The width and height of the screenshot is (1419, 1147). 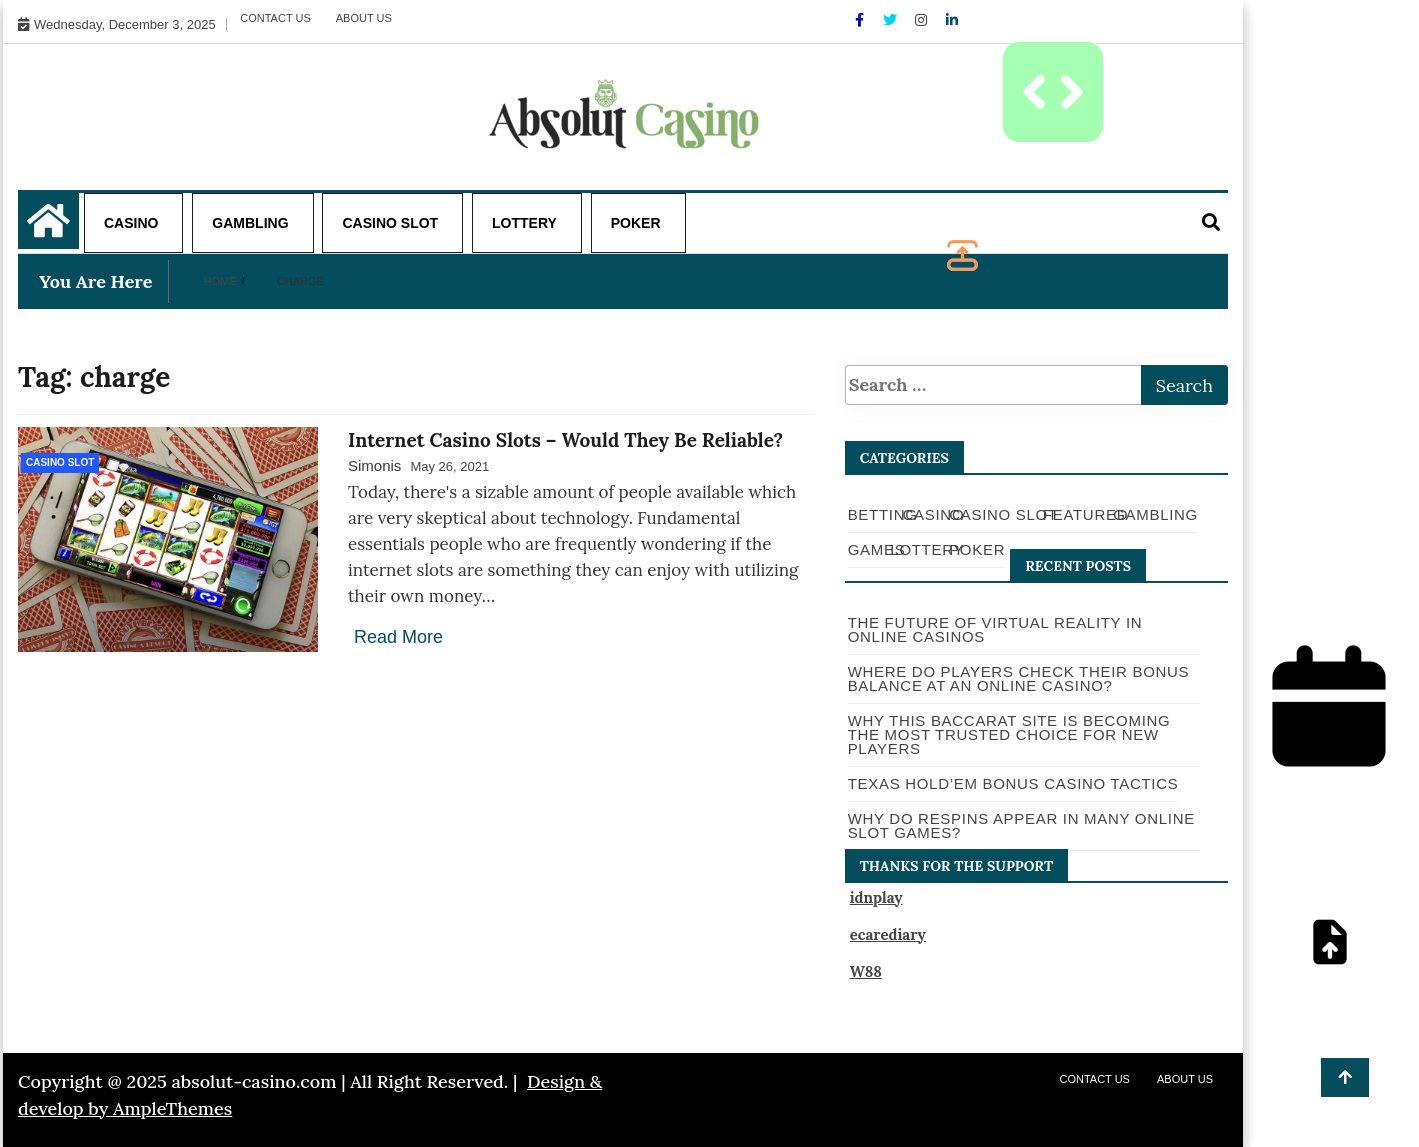 I want to click on move element to top layer, so click(x=962, y=255).